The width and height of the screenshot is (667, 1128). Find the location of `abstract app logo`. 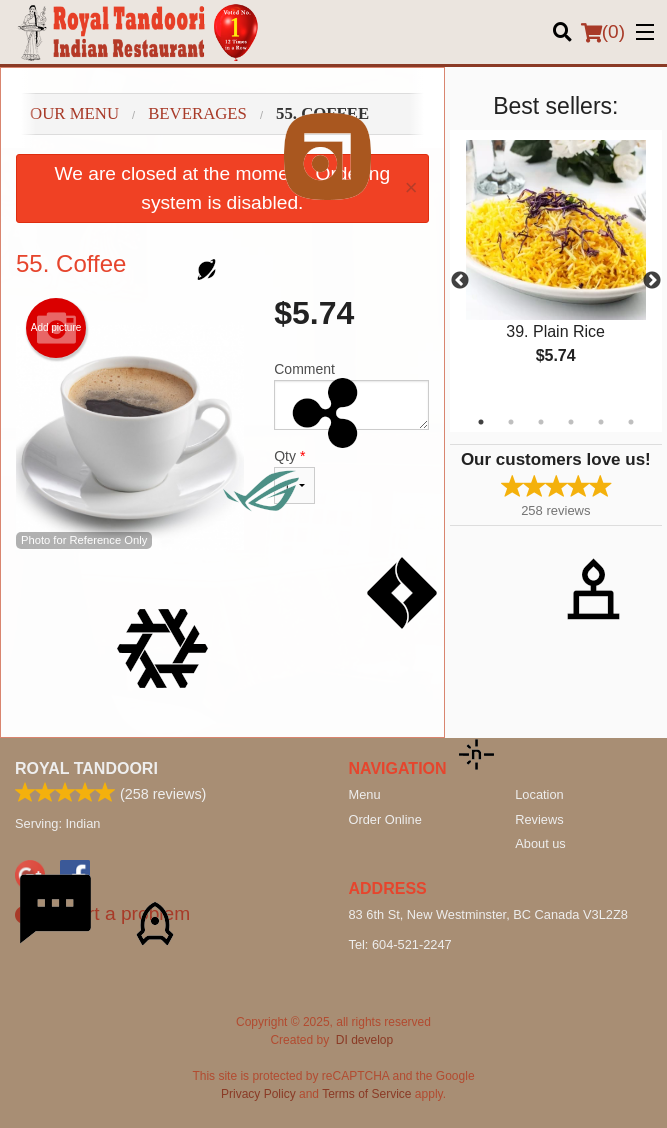

abstract app logo is located at coordinates (327, 156).